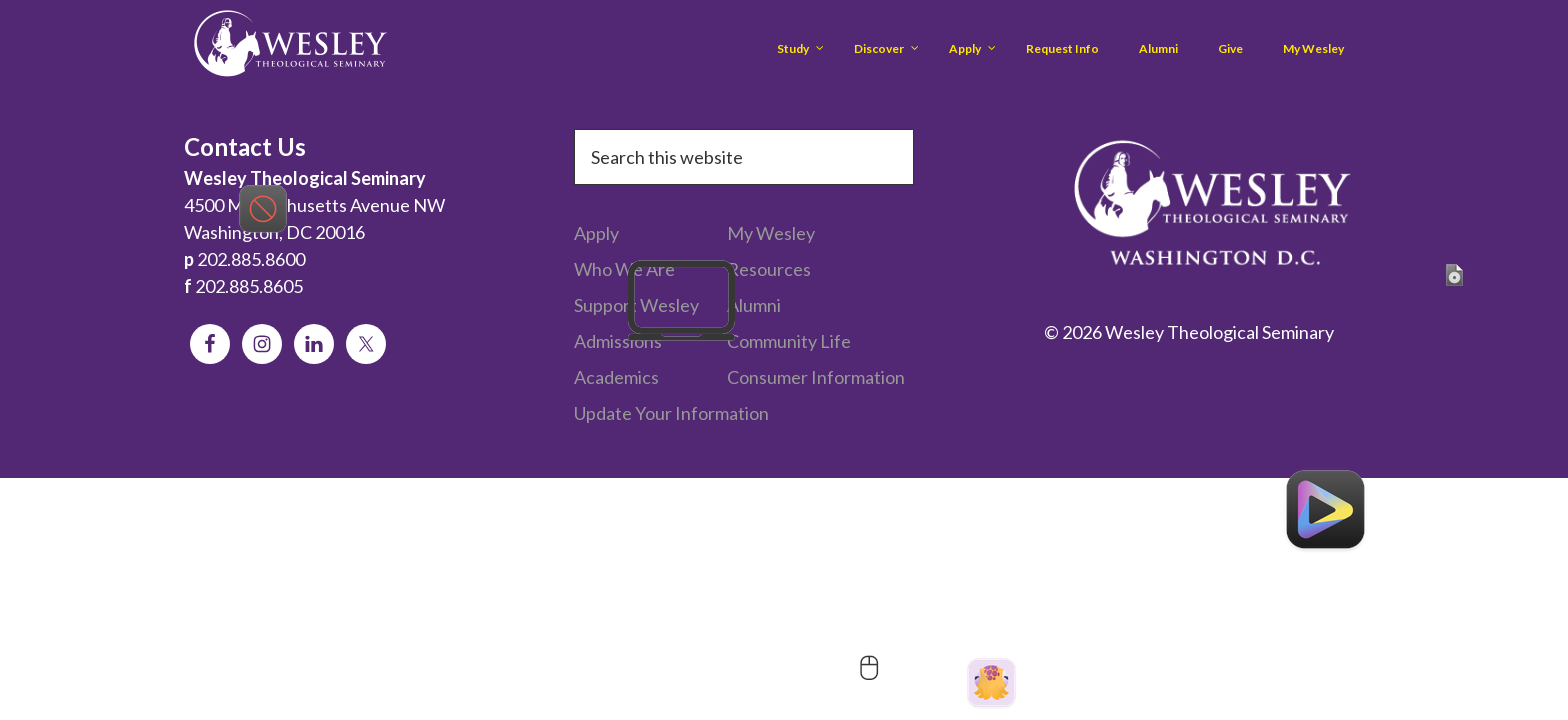  Describe the element at coordinates (991, 682) in the screenshot. I see `open the cuttlefish icon viewer app` at that location.